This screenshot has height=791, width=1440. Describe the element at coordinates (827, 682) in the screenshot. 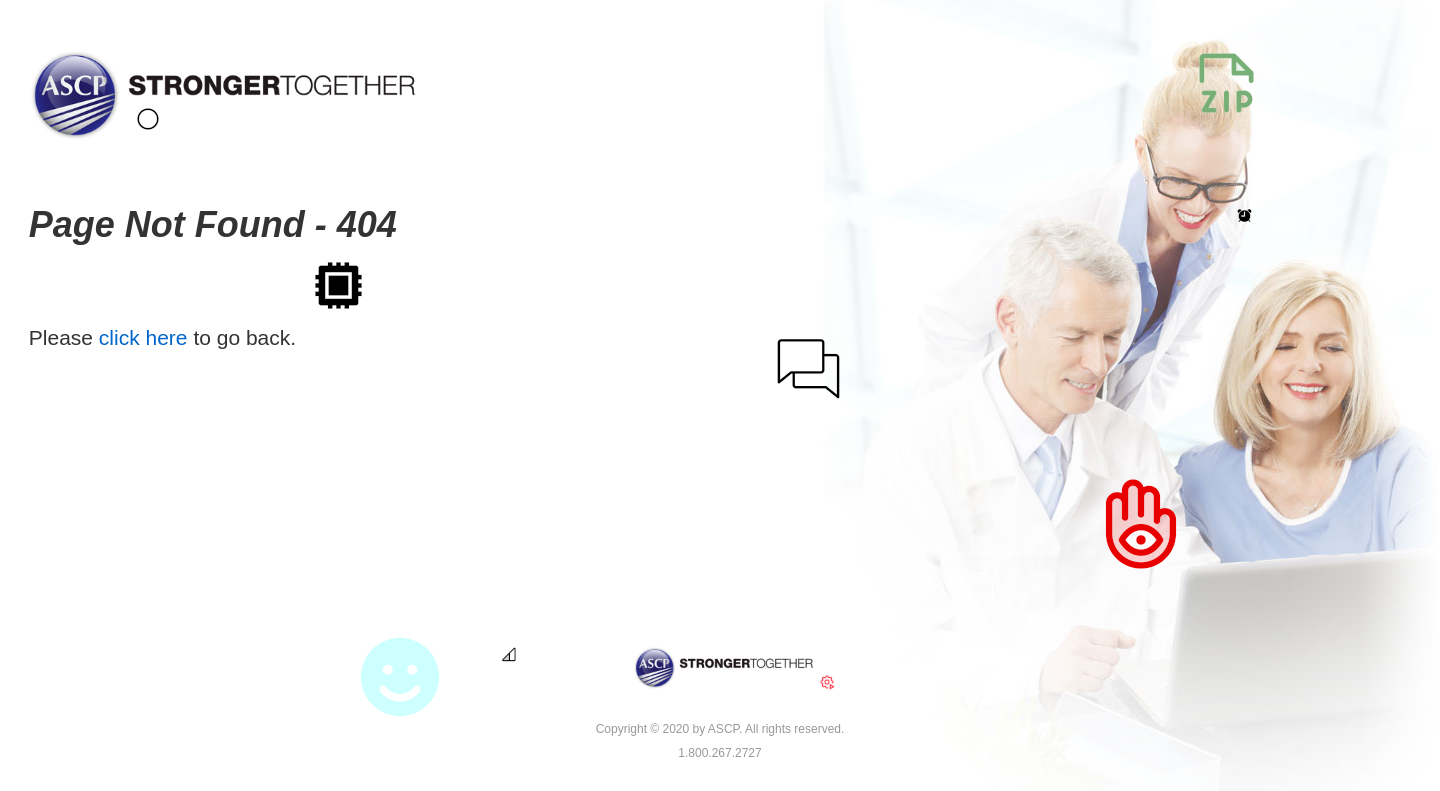

I see `access automation settings` at that location.